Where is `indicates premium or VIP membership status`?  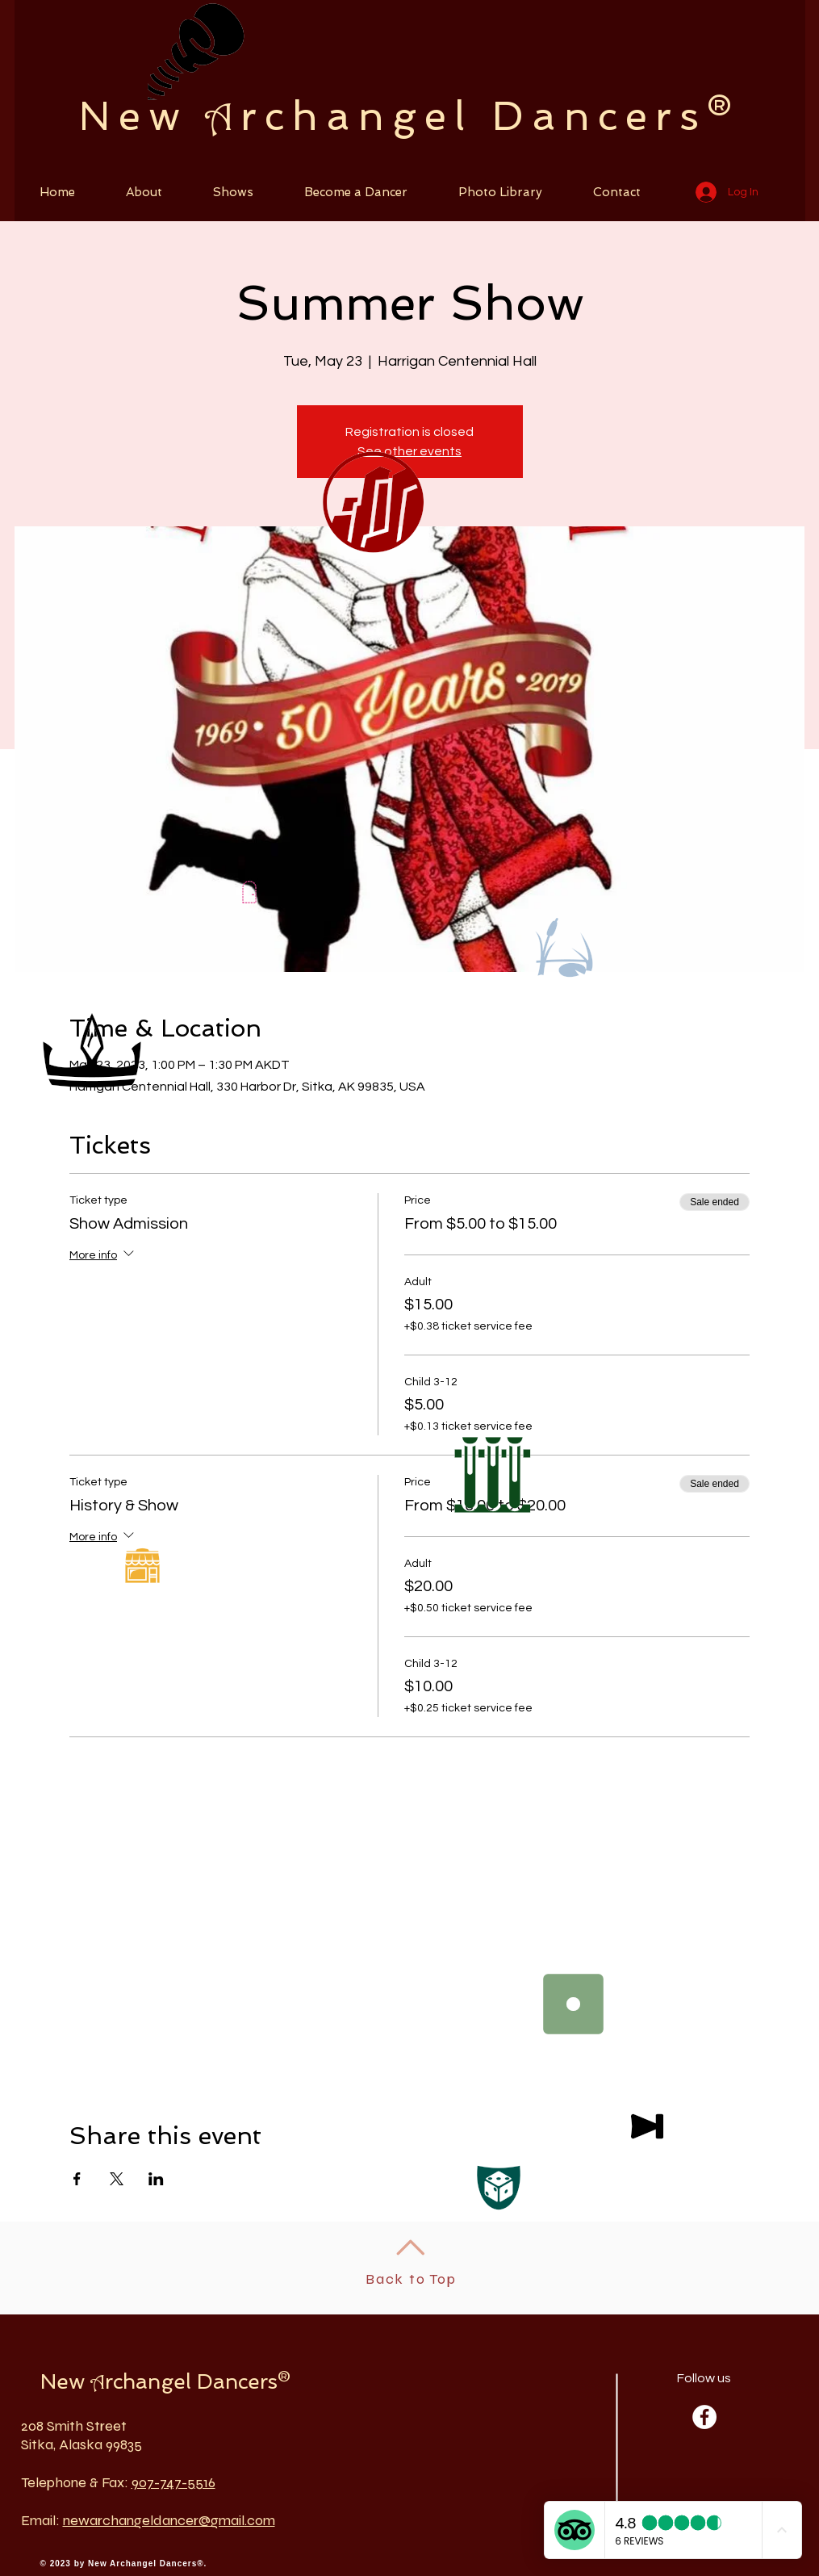
indicates premium or VIP membership status is located at coordinates (92, 1050).